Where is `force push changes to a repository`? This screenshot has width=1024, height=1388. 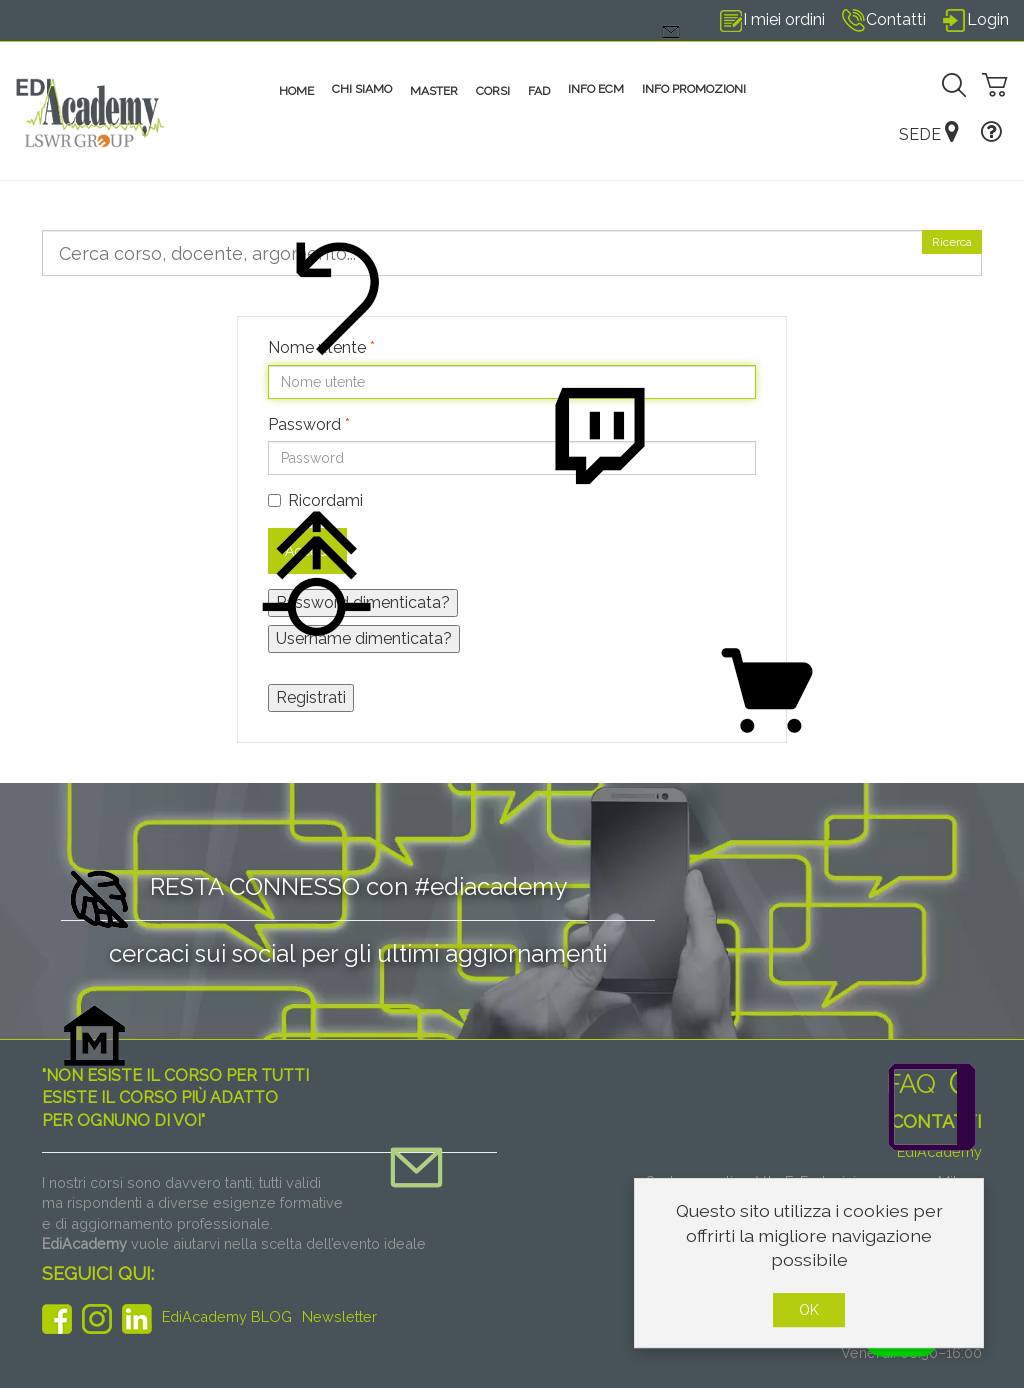 force push changes to a repository is located at coordinates (312, 569).